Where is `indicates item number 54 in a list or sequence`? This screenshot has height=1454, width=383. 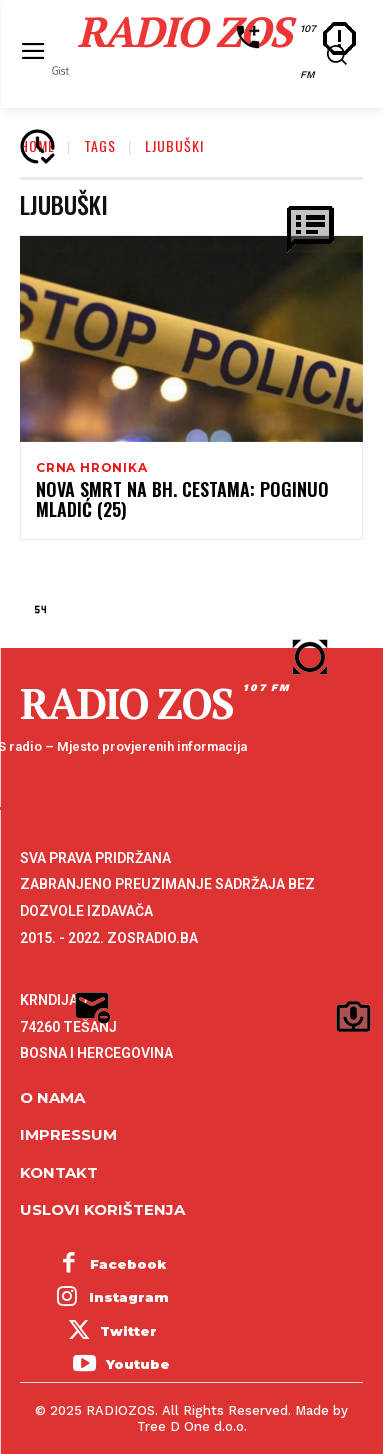 indicates item number 54 in a list or sequence is located at coordinates (40, 609).